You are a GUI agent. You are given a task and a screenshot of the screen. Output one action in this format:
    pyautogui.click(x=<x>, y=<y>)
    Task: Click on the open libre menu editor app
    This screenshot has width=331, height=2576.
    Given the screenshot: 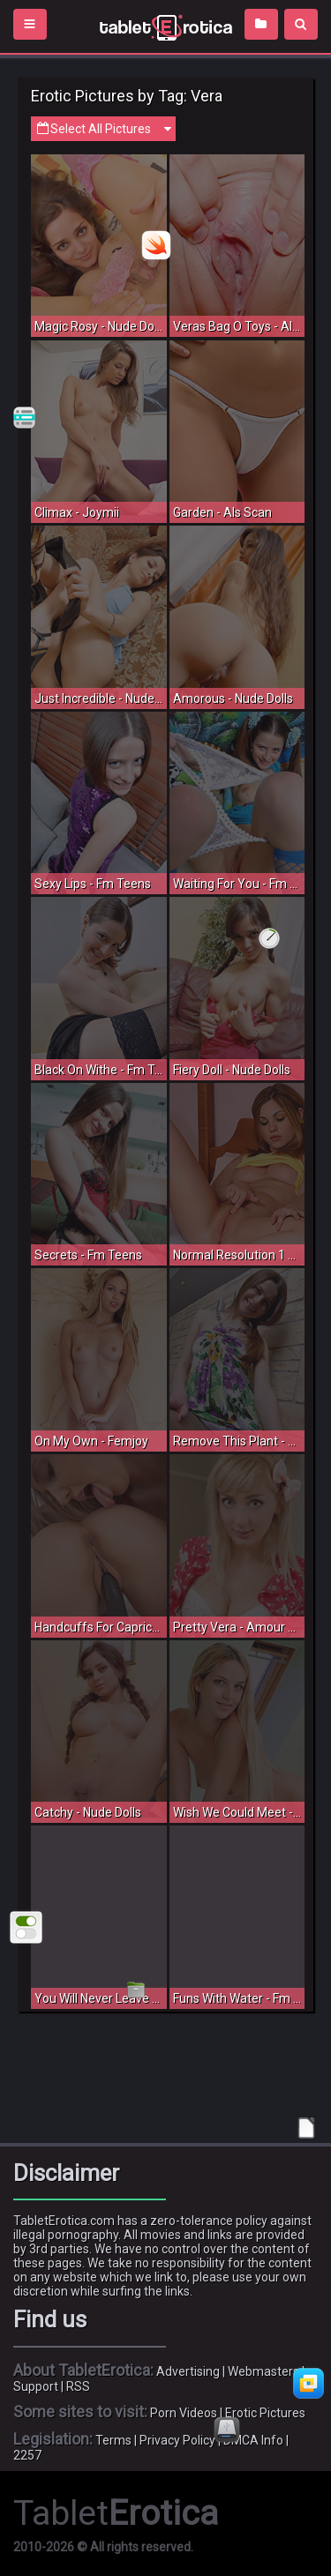 What is the action you would take?
    pyautogui.click(x=24, y=417)
    